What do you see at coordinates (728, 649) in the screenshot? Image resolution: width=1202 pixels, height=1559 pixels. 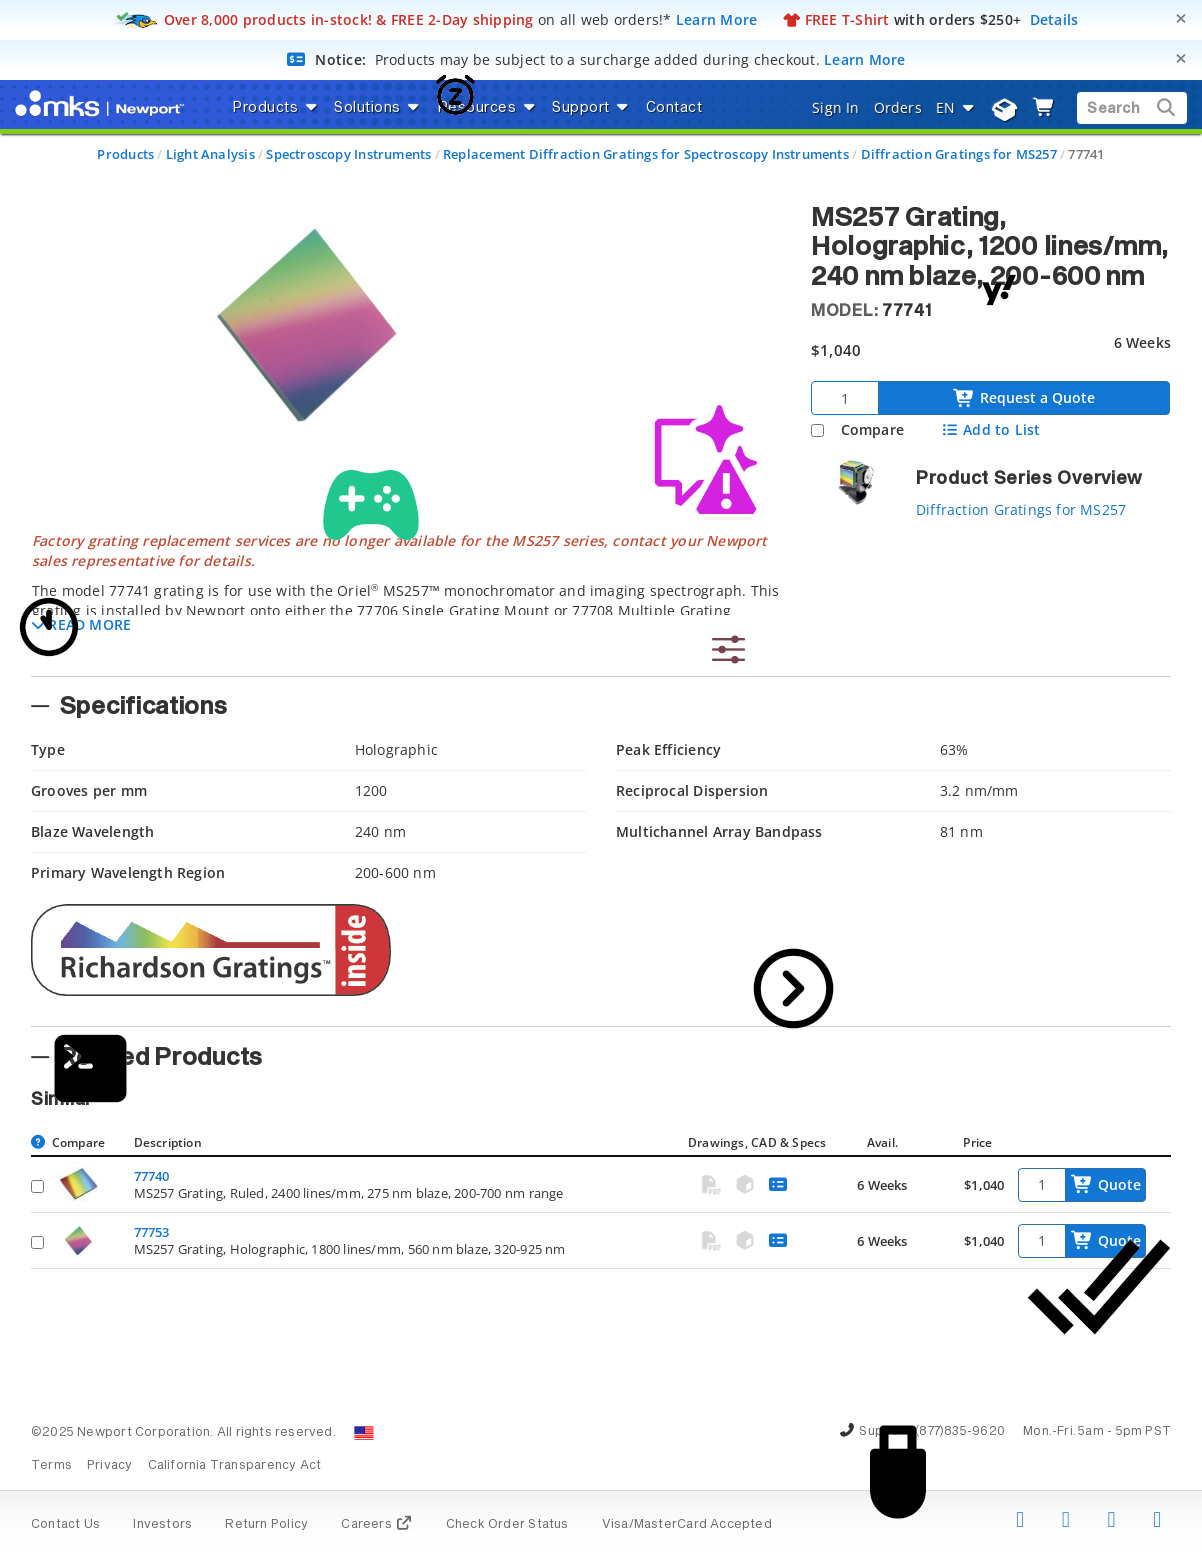 I see `open settings or preferences` at bounding box center [728, 649].